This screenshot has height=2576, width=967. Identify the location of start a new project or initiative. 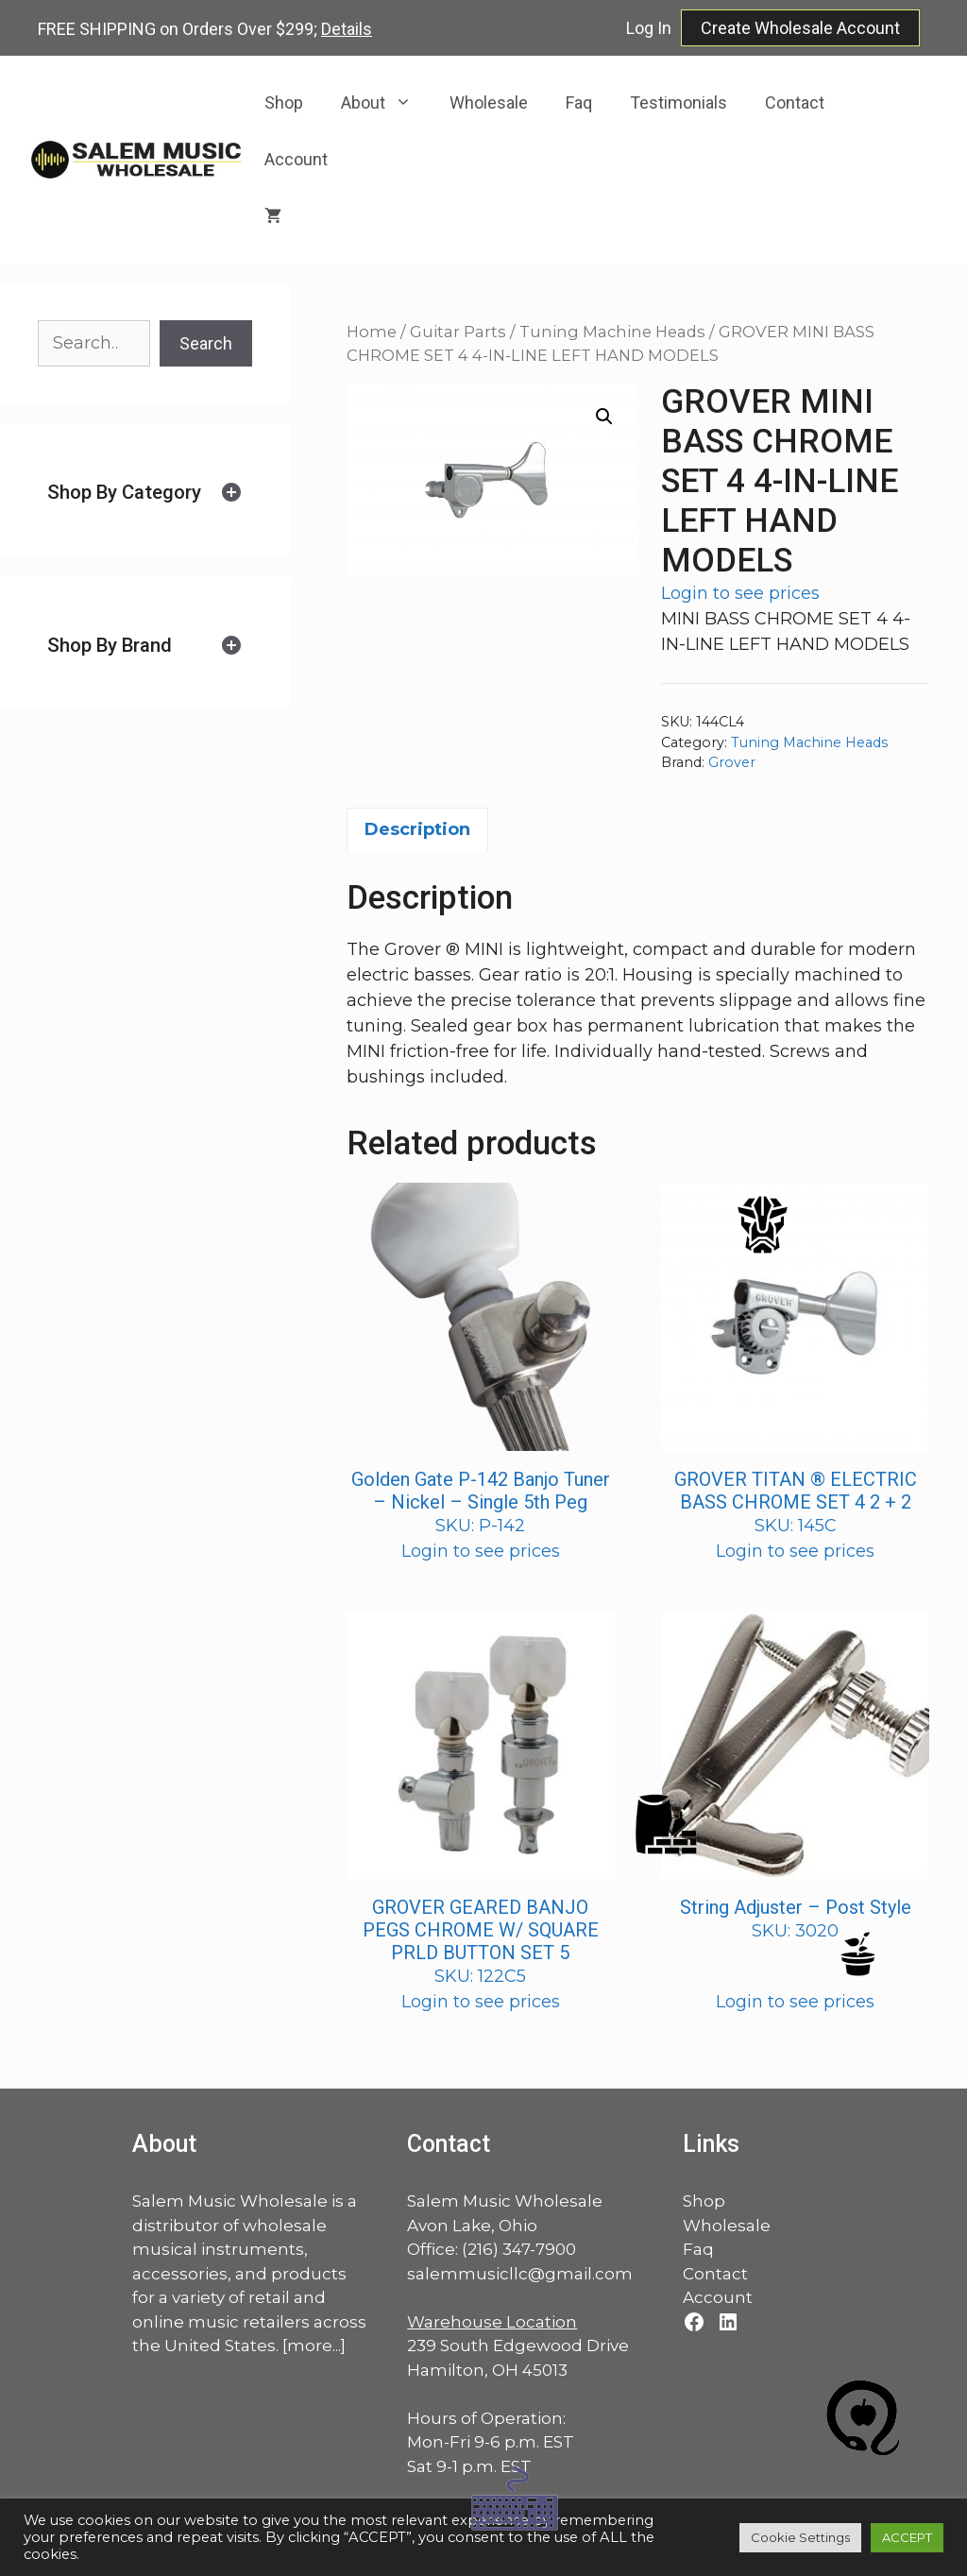
(857, 1953).